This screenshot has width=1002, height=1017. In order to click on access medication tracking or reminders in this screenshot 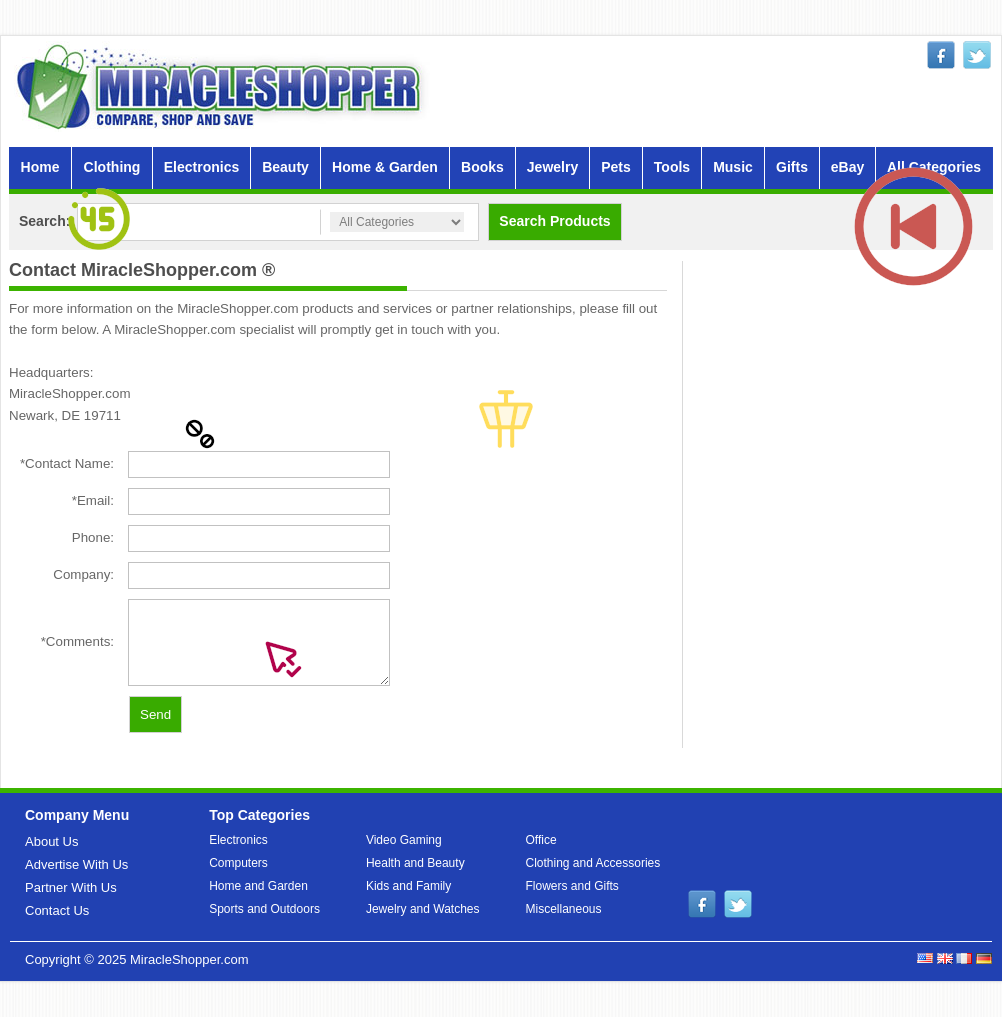, I will do `click(200, 434)`.